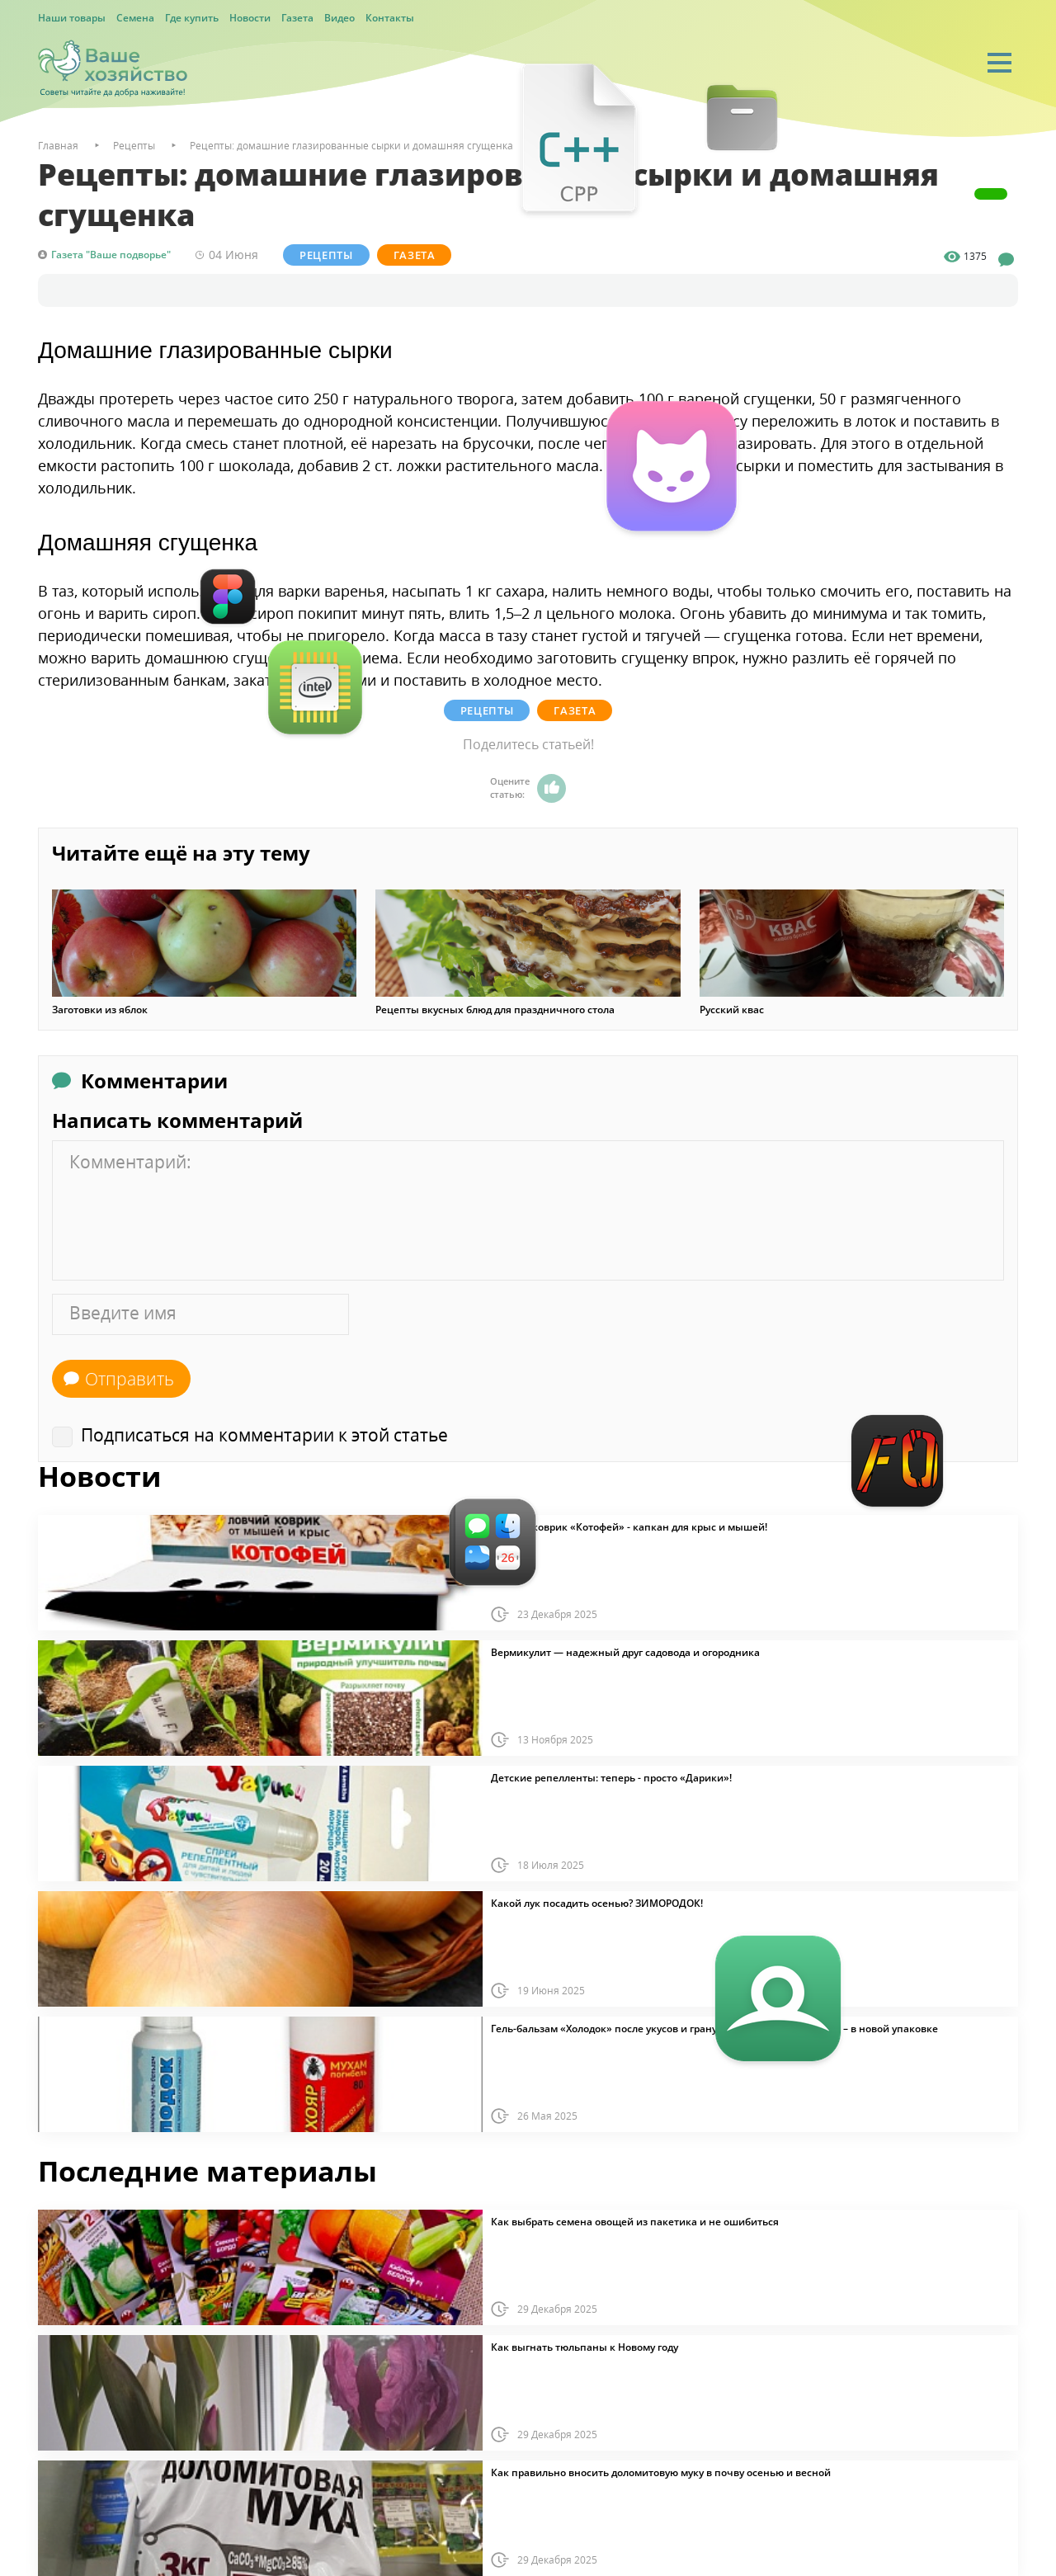 This screenshot has width=1056, height=2576. Describe the element at coordinates (742, 117) in the screenshot. I see `open the file manager` at that location.